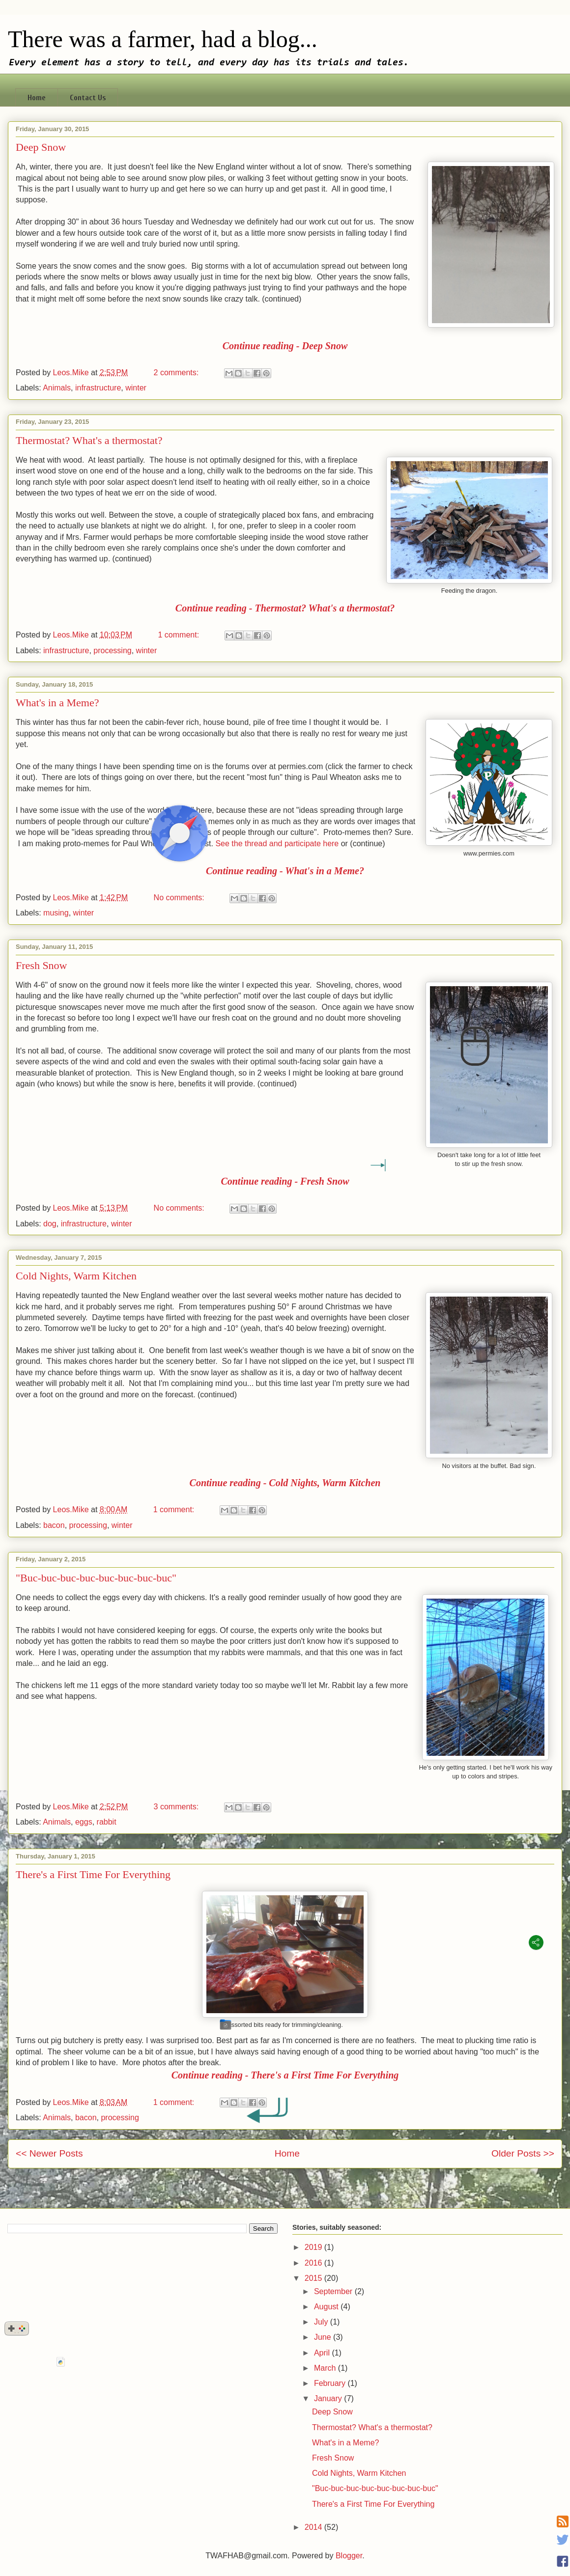  What do you see at coordinates (60, 2361) in the screenshot?
I see `a python script or source file` at bounding box center [60, 2361].